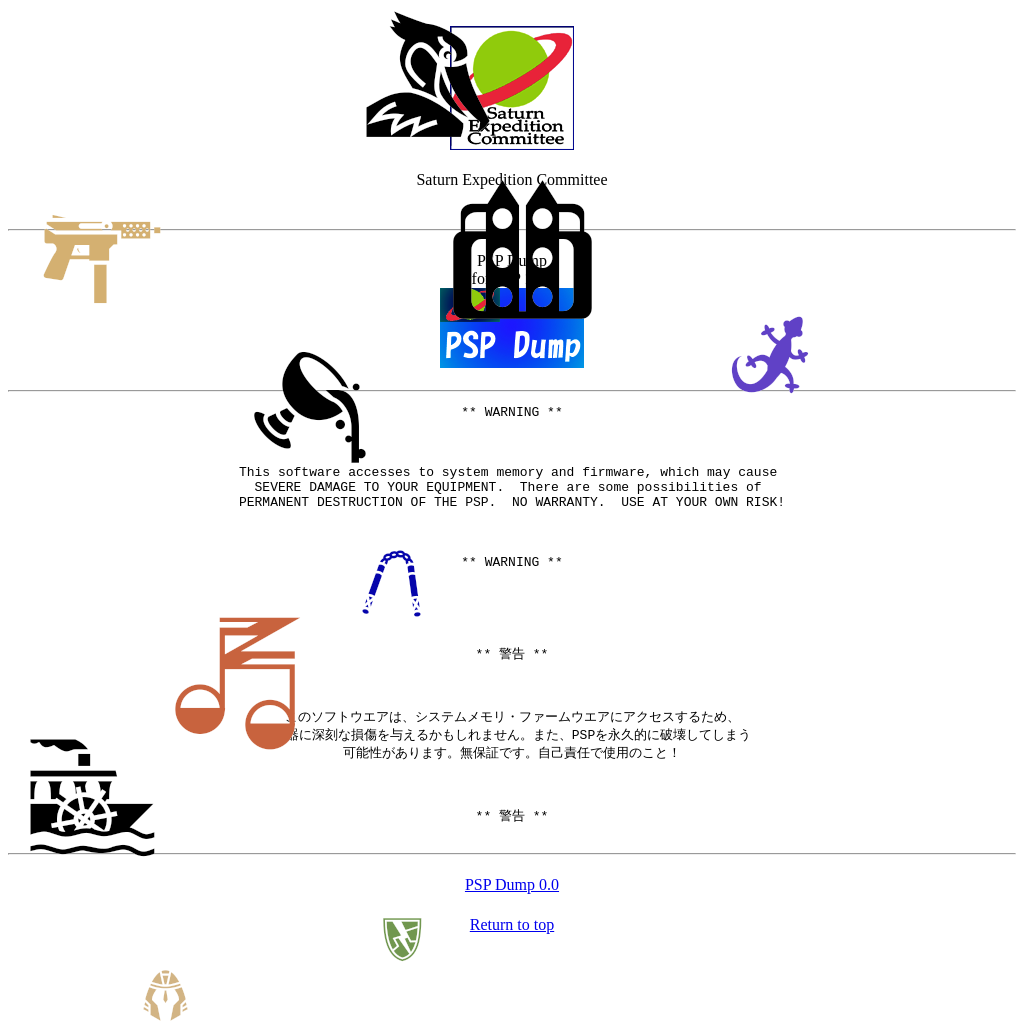 The width and height of the screenshot is (1024, 1029). Describe the element at coordinates (238, 684) in the screenshot. I see `play a glitchy or distorted audio track` at that location.